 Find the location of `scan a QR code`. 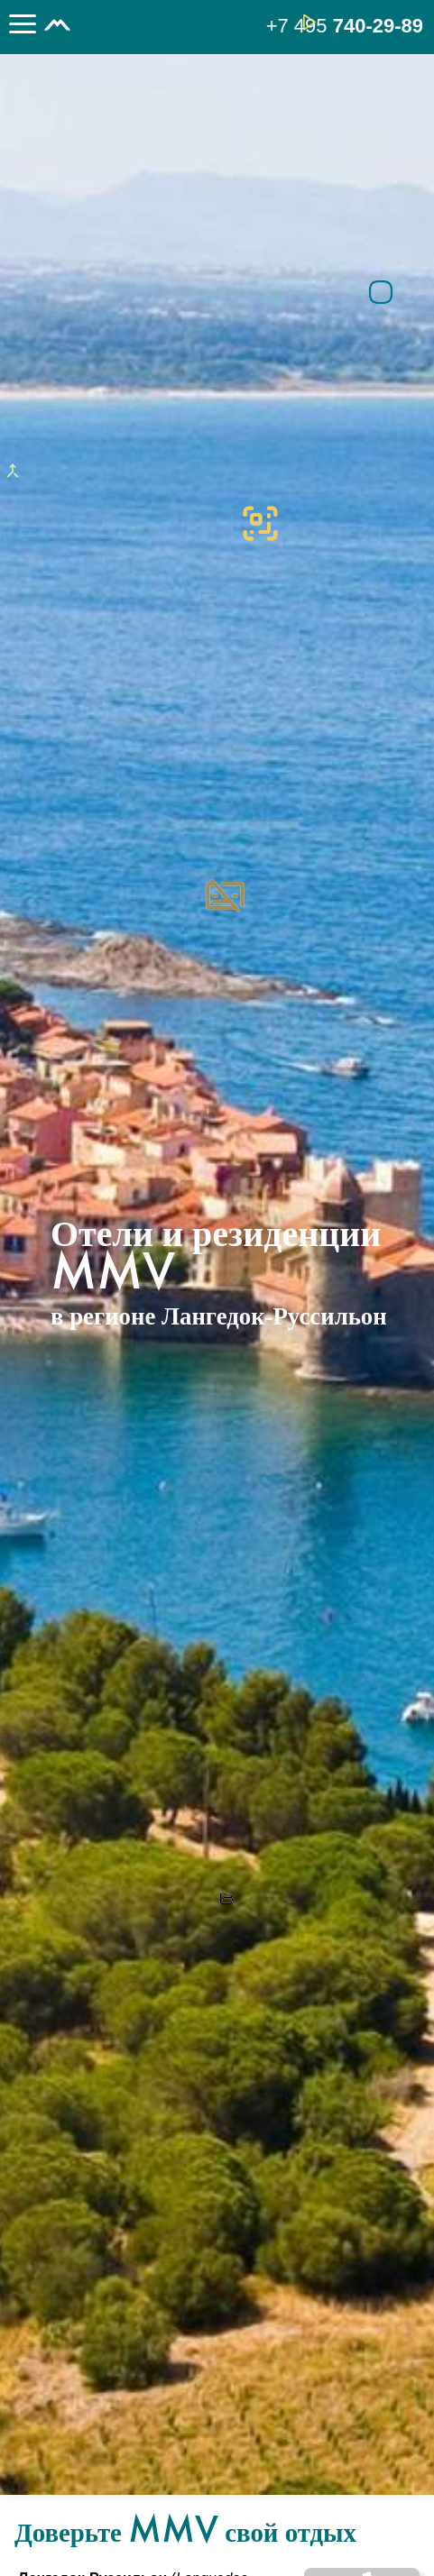

scan a QR code is located at coordinates (260, 523).